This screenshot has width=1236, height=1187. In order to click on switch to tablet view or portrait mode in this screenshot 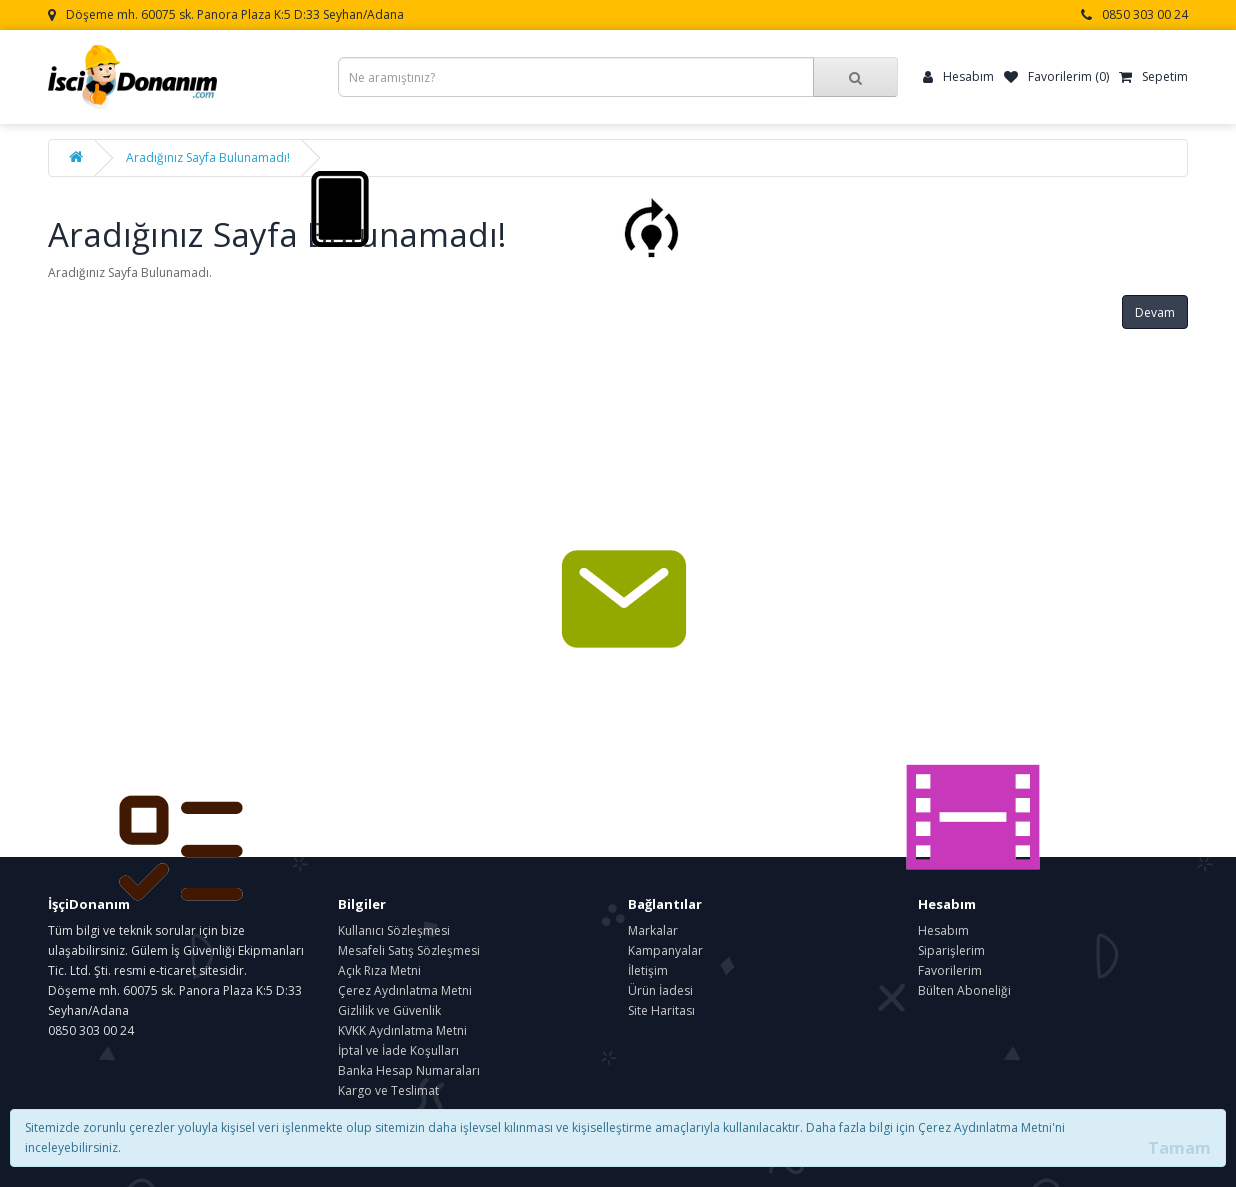, I will do `click(340, 209)`.